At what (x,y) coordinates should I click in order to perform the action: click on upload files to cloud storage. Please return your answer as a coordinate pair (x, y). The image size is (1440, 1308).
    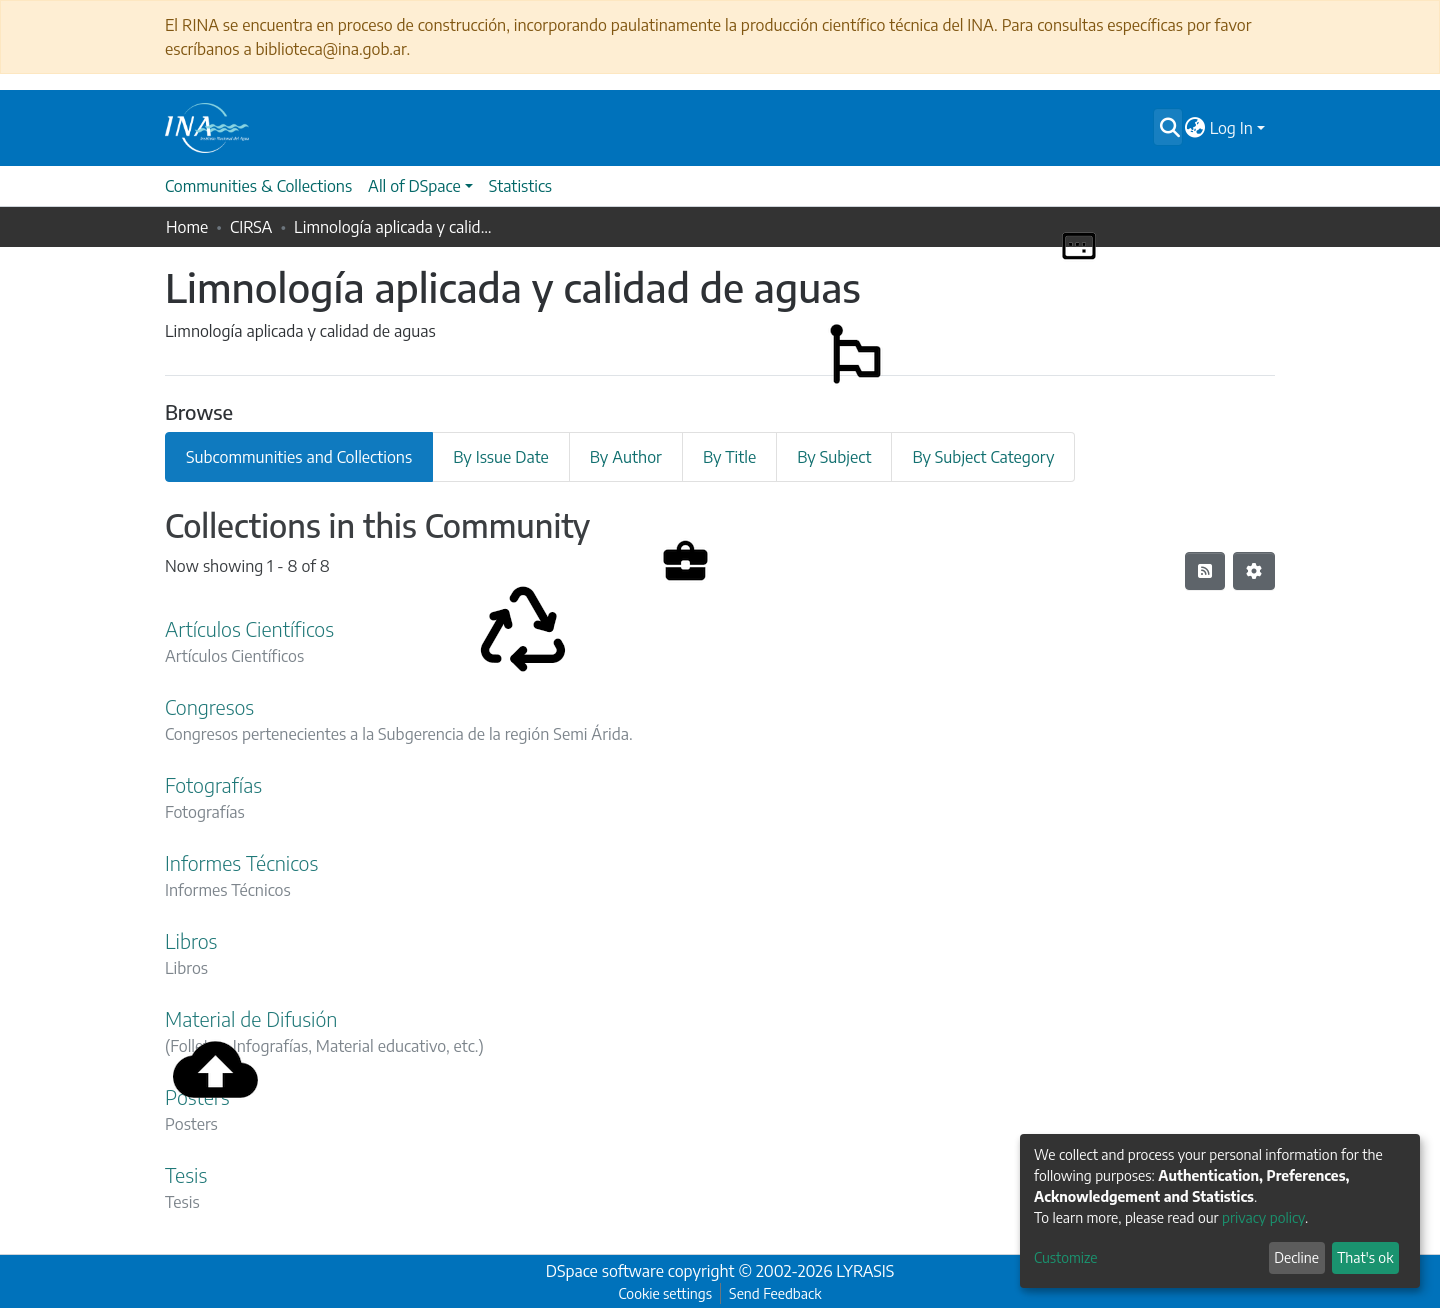
    Looking at the image, I should click on (215, 1069).